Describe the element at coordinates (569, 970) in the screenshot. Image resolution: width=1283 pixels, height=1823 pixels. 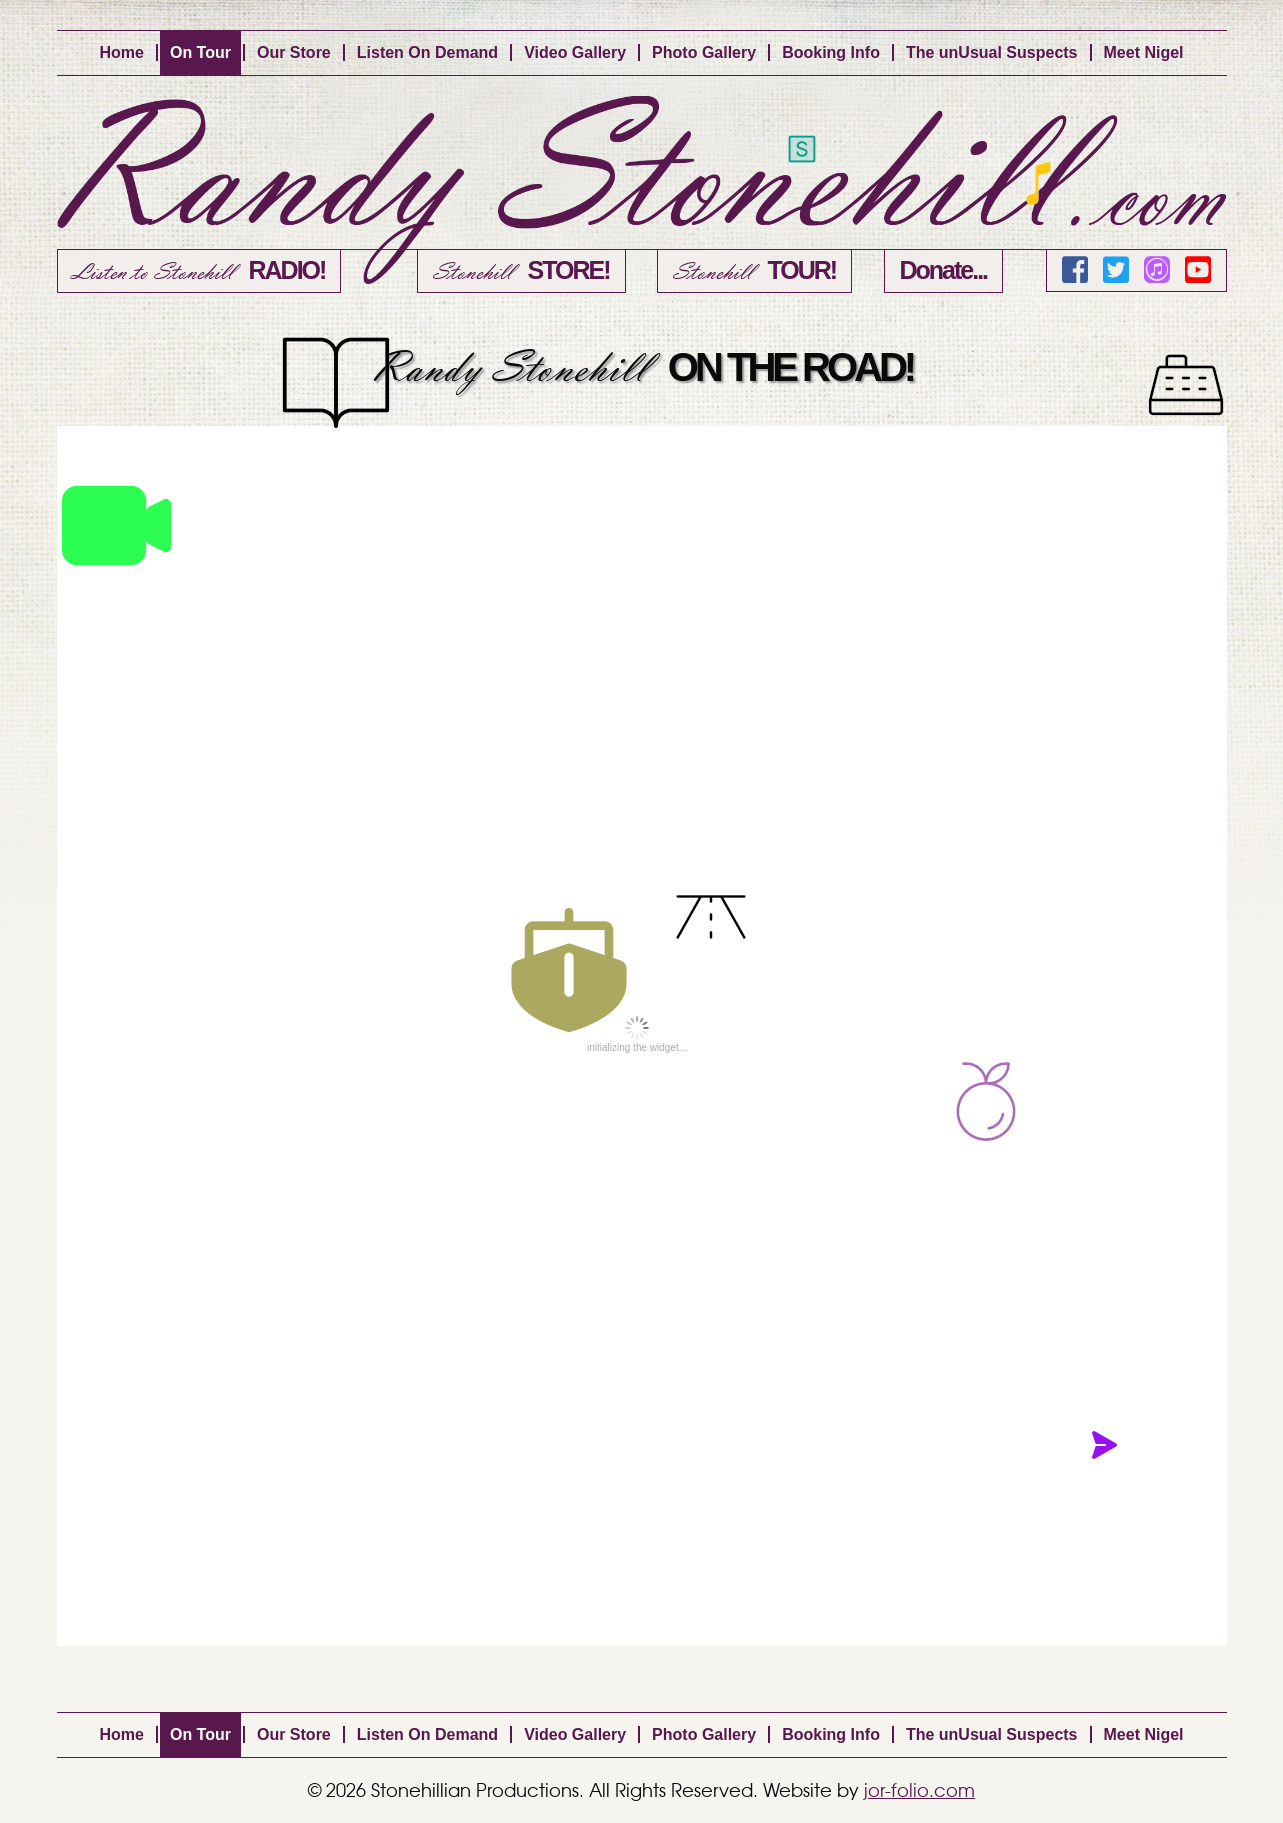
I see `access boat or ferry services` at that location.